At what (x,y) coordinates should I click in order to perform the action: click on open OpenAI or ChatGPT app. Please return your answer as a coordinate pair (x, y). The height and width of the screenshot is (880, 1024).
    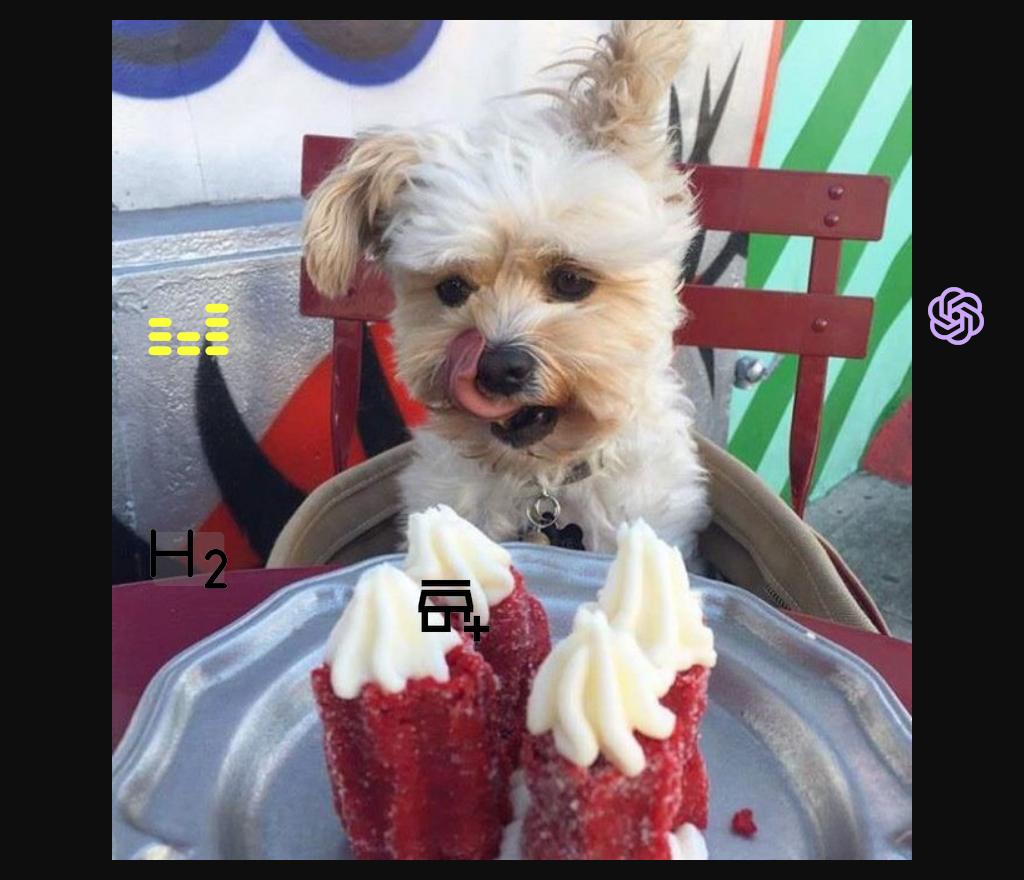
    Looking at the image, I should click on (956, 316).